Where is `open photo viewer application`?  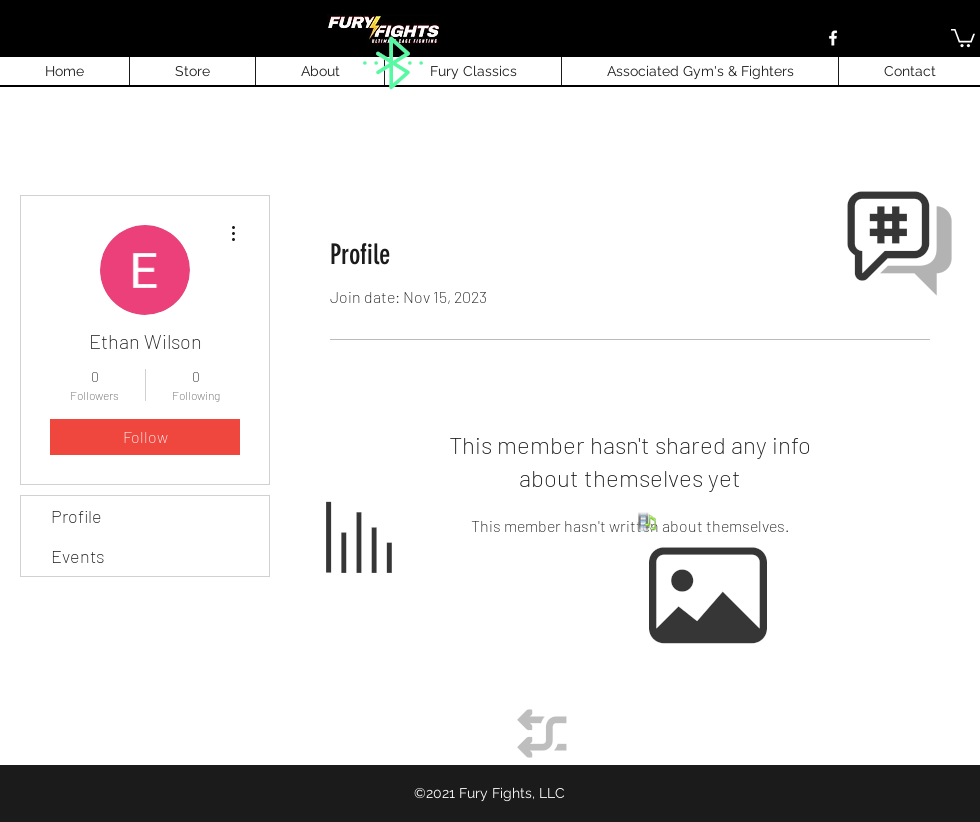 open photo viewer application is located at coordinates (708, 599).